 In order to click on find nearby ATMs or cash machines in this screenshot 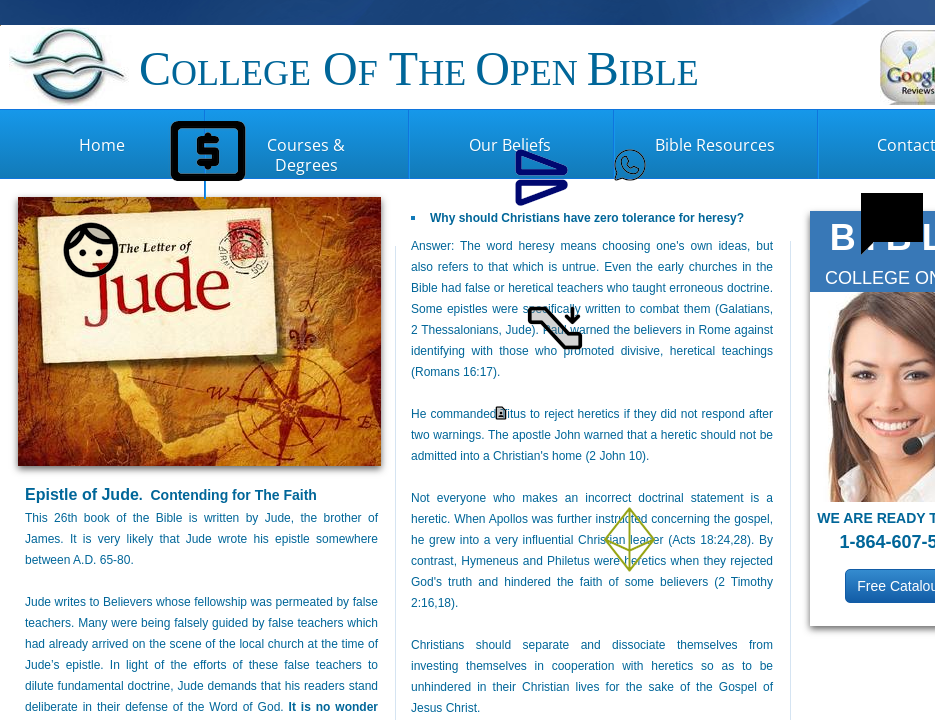, I will do `click(208, 151)`.